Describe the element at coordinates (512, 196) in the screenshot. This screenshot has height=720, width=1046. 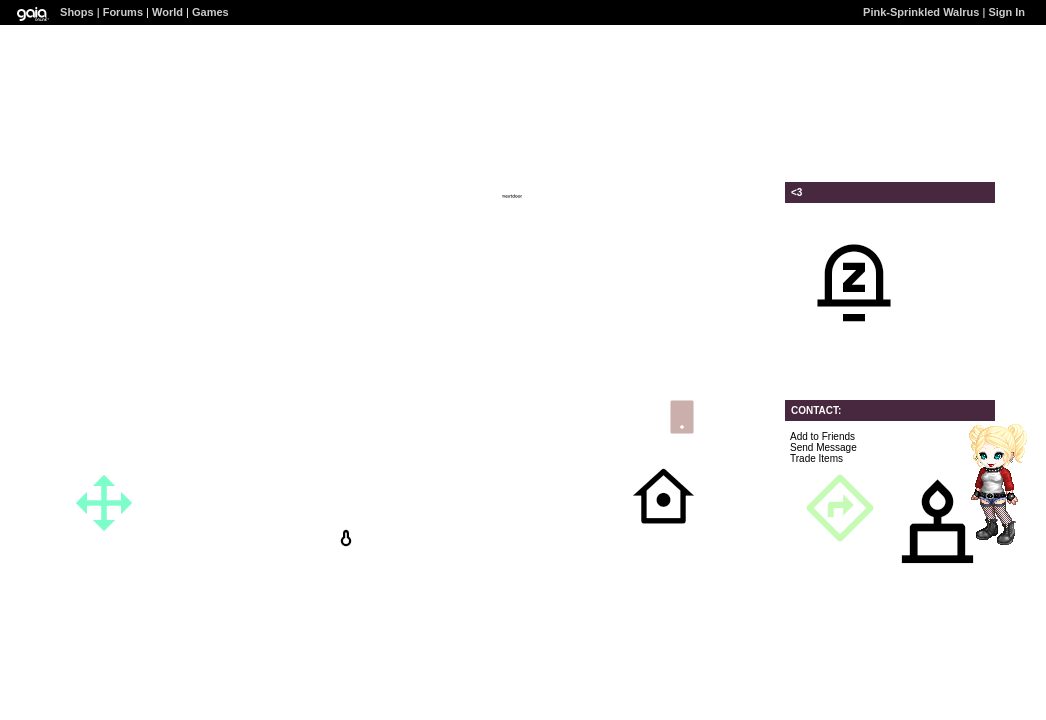
I see `open the nextdoor app` at that location.